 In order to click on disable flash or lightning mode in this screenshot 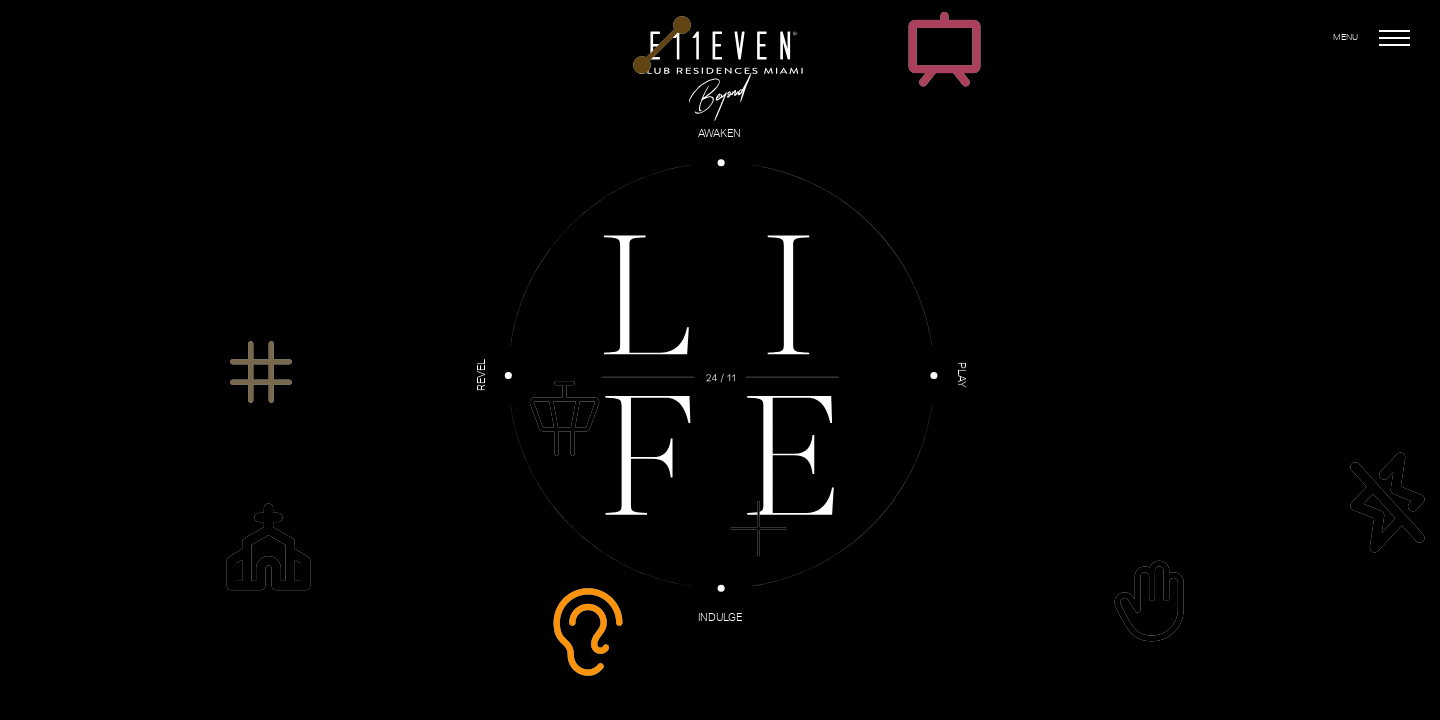, I will do `click(1387, 502)`.